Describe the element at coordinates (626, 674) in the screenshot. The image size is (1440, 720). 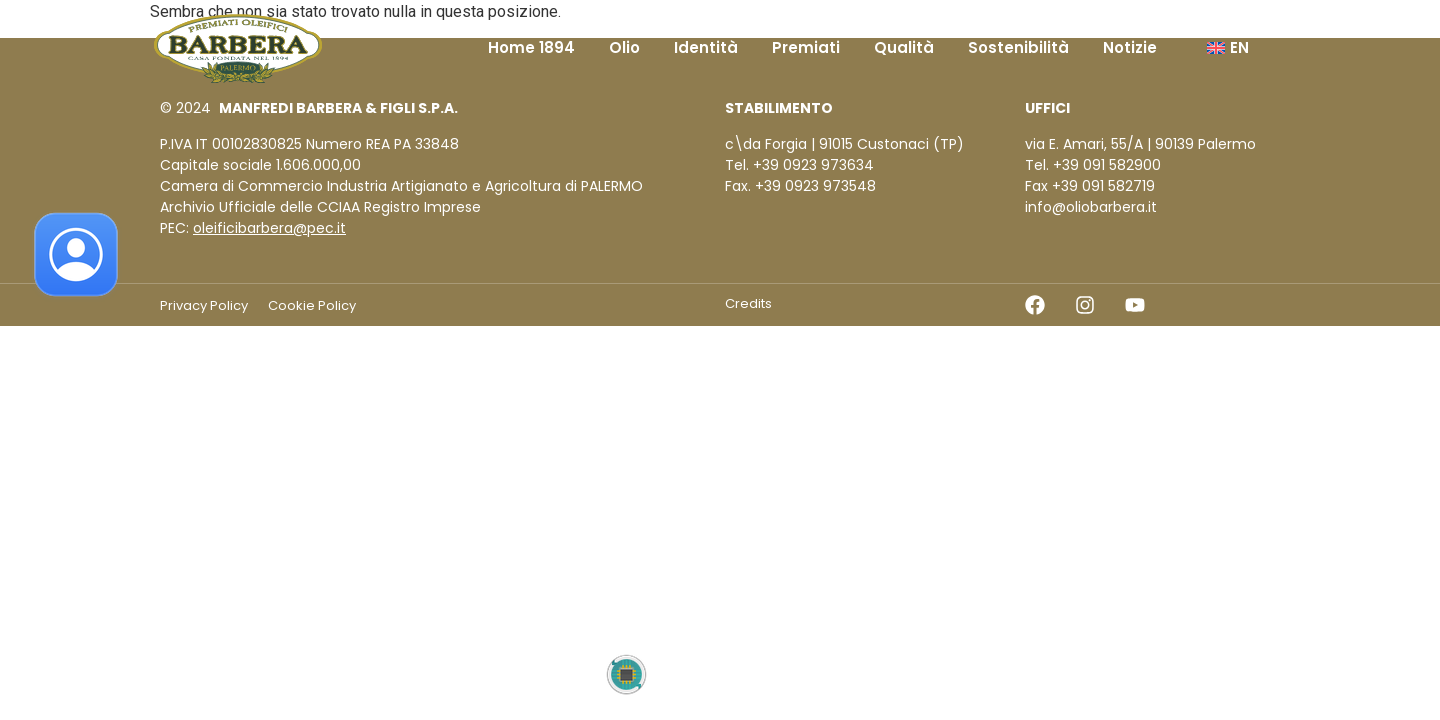
I see `access hardware driver settings` at that location.